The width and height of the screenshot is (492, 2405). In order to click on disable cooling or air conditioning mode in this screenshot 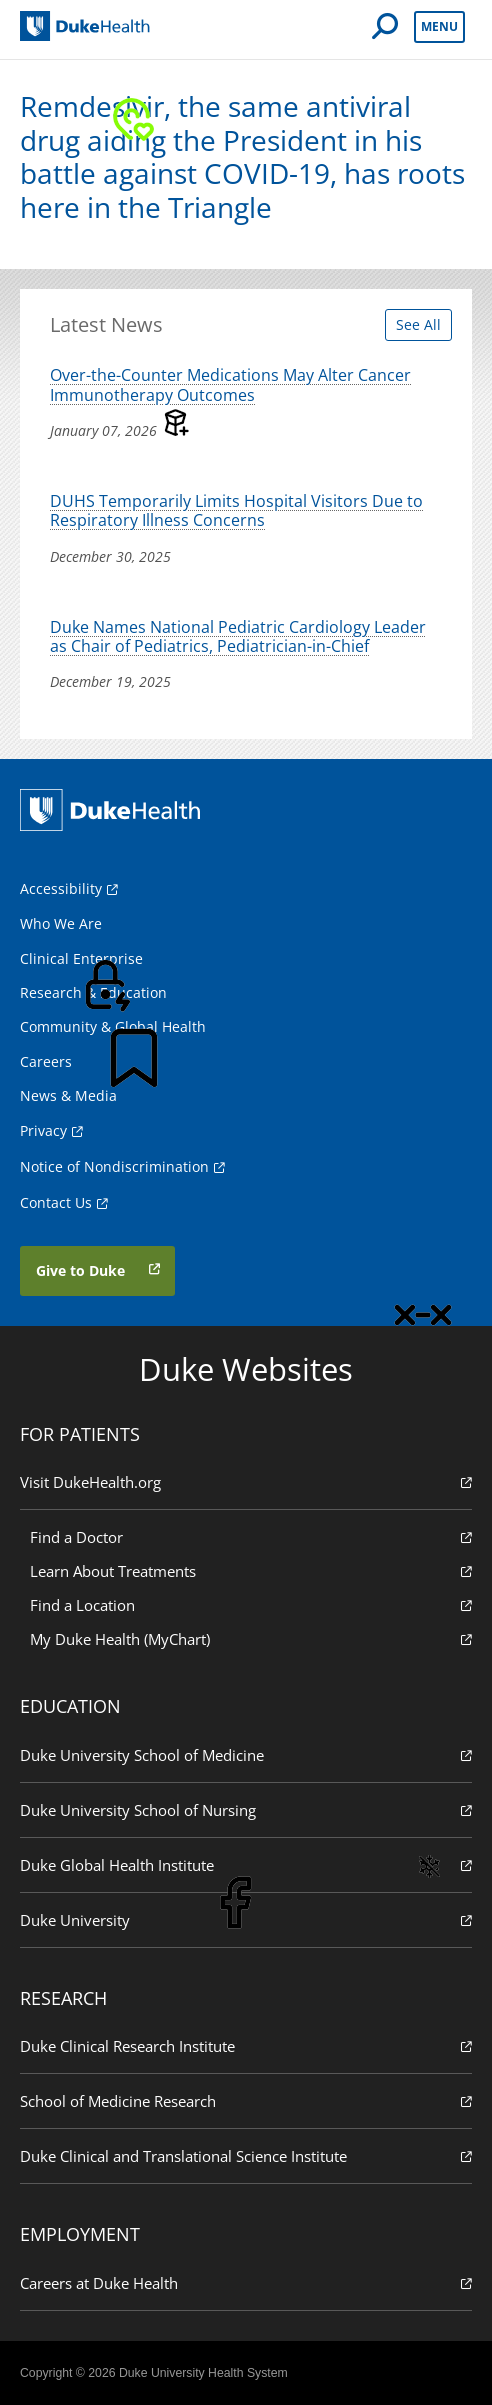, I will do `click(429, 1866)`.